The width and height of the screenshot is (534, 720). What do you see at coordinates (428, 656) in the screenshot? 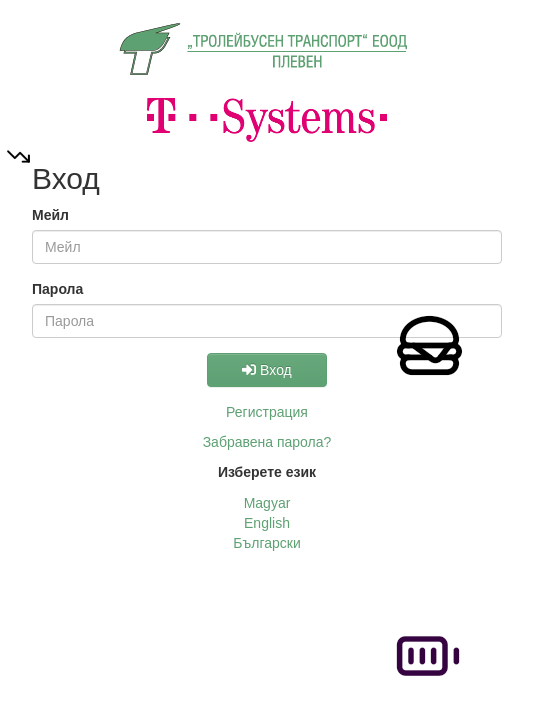
I see `indicates device battery is fully charged` at bounding box center [428, 656].